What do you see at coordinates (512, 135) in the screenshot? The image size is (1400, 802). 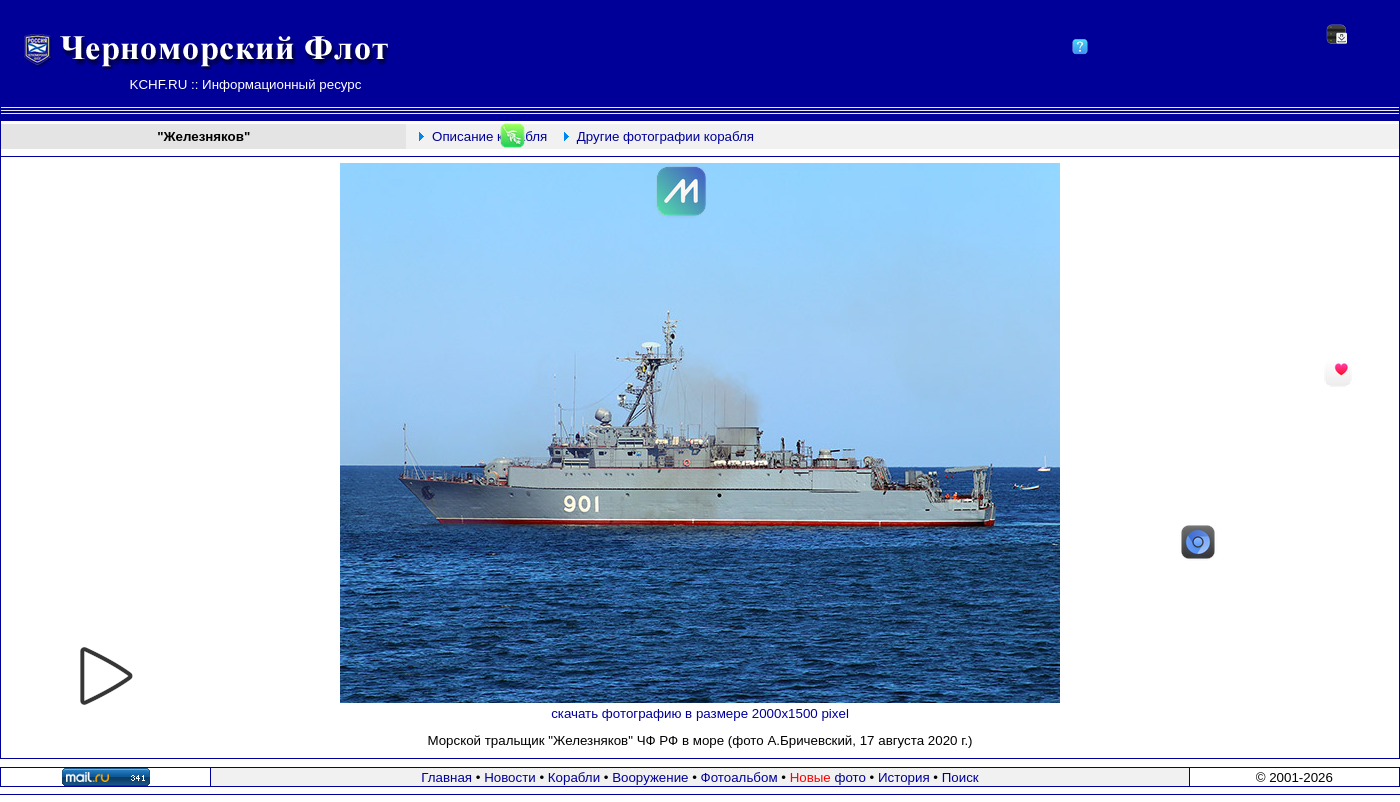 I see `open olive video editor` at bounding box center [512, 135].